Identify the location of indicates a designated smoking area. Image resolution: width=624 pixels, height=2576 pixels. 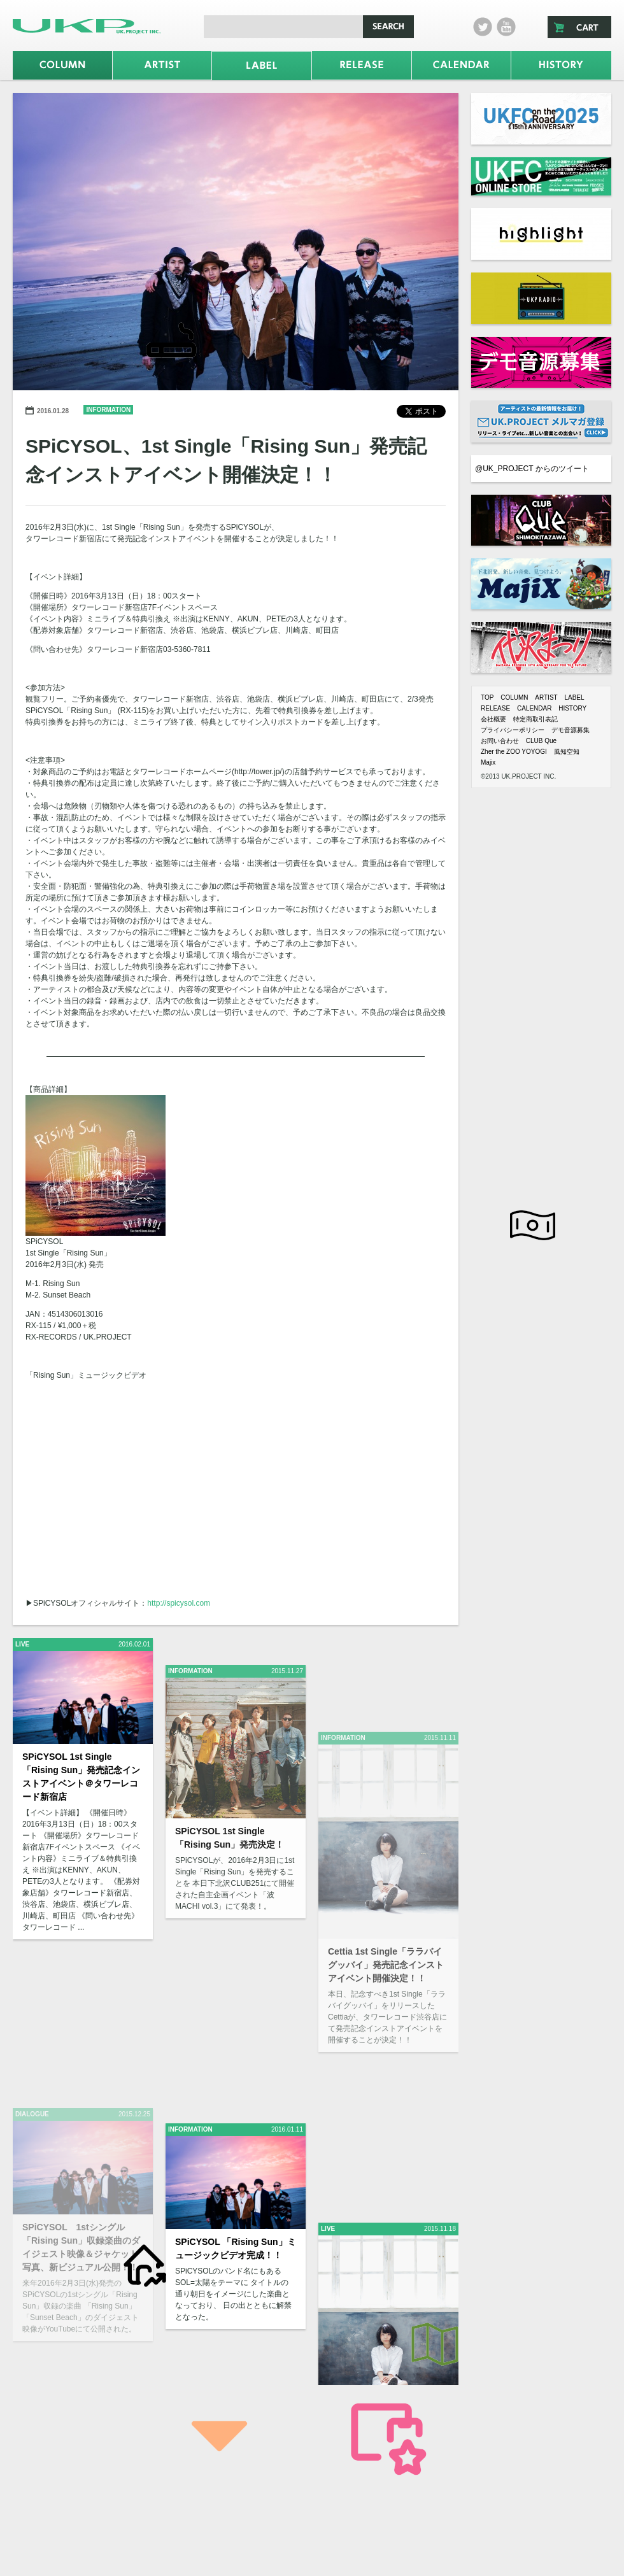
(171, 343).